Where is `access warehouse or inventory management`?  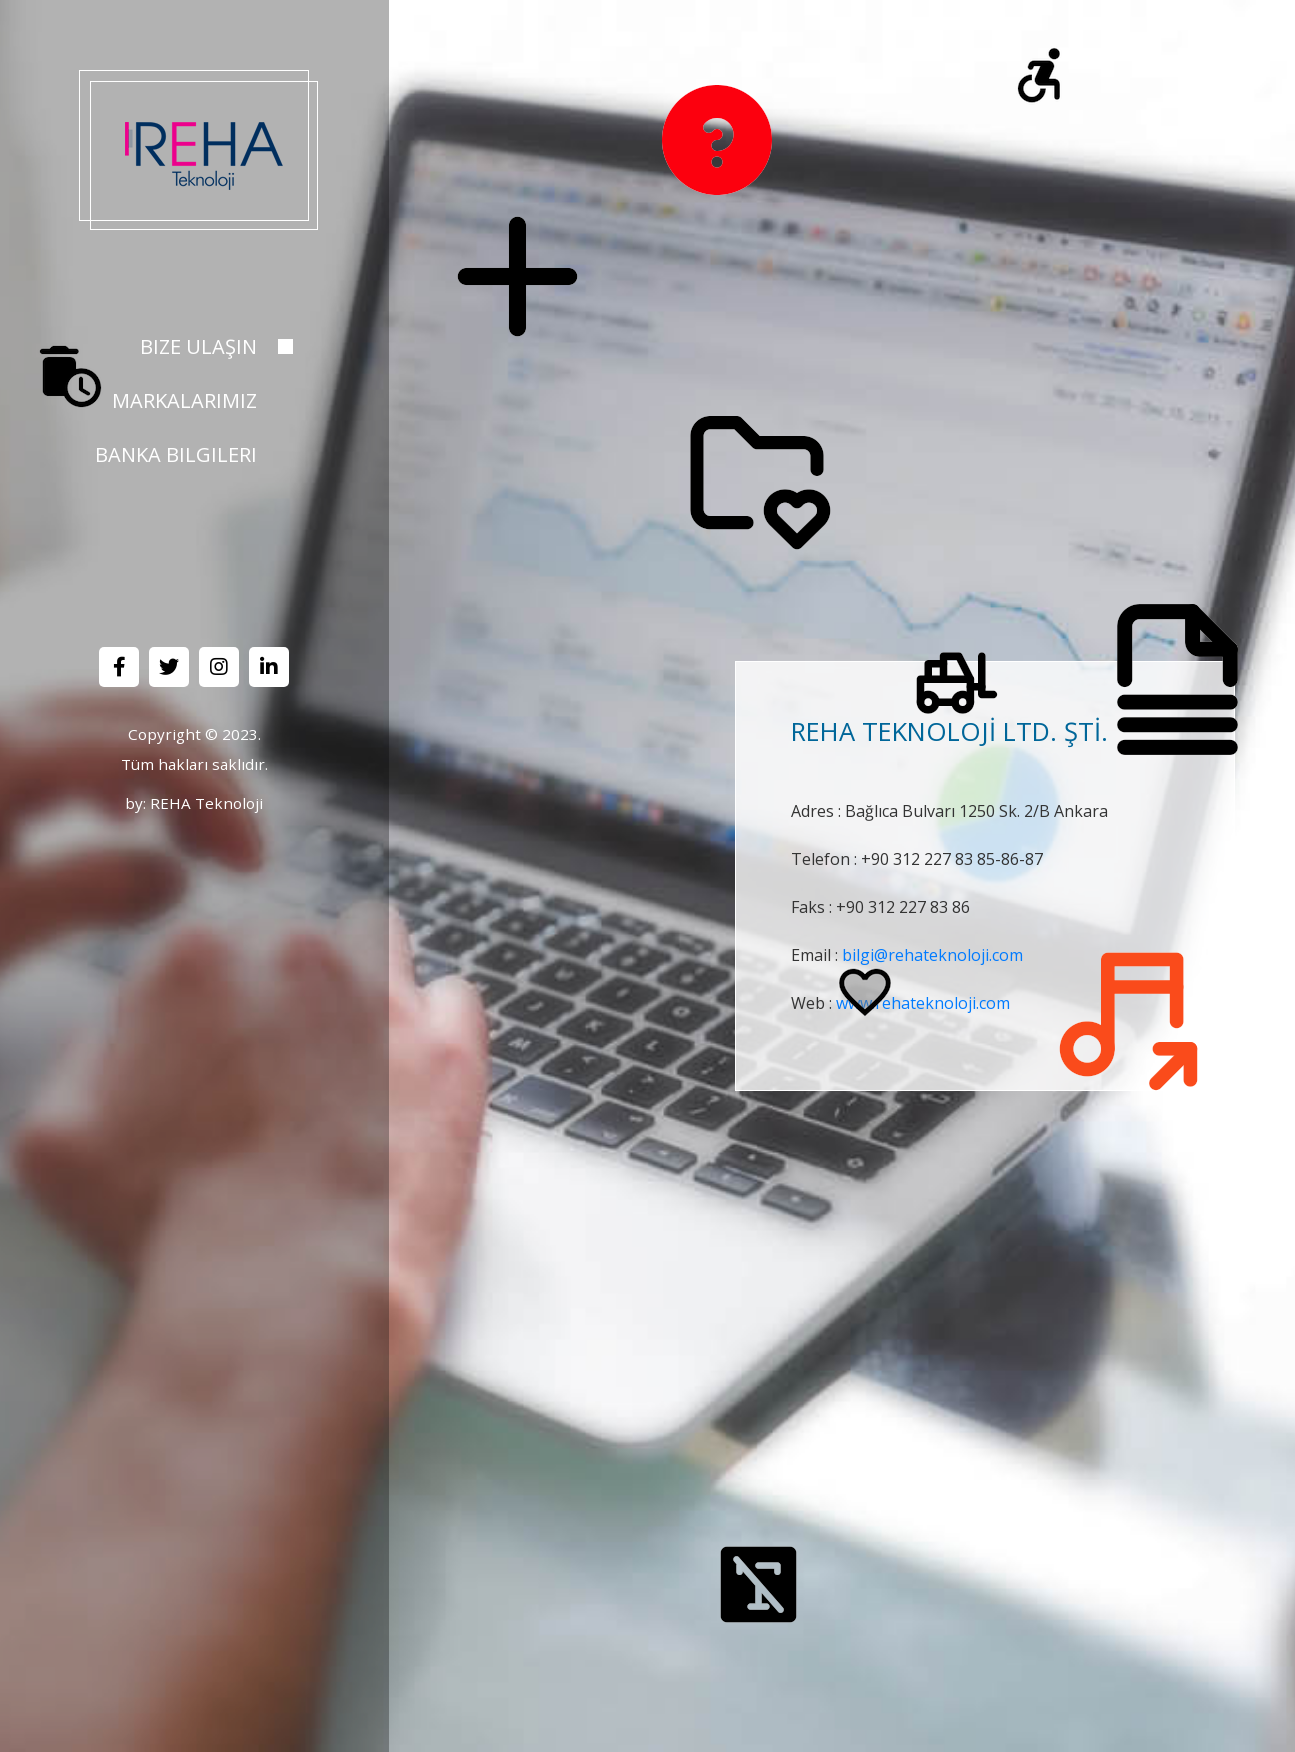
access warehouse or inventory management is located at coordinates (955, 683).